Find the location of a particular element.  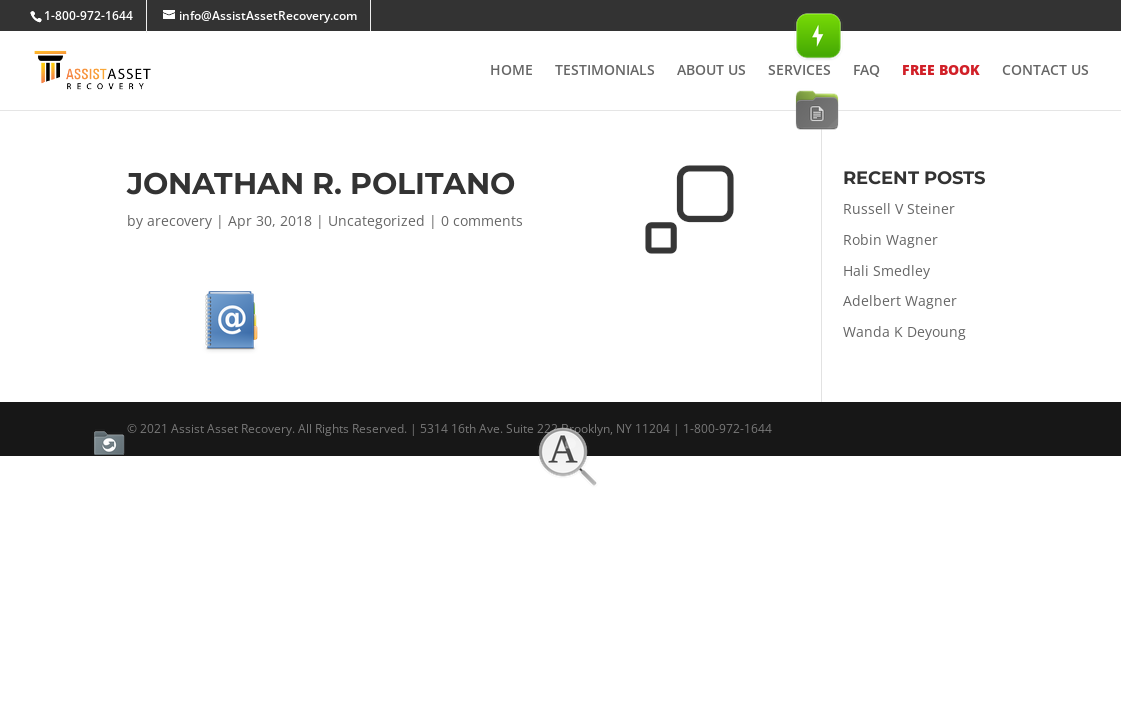

open your address book or contacts is located at coordinates (230, 322).